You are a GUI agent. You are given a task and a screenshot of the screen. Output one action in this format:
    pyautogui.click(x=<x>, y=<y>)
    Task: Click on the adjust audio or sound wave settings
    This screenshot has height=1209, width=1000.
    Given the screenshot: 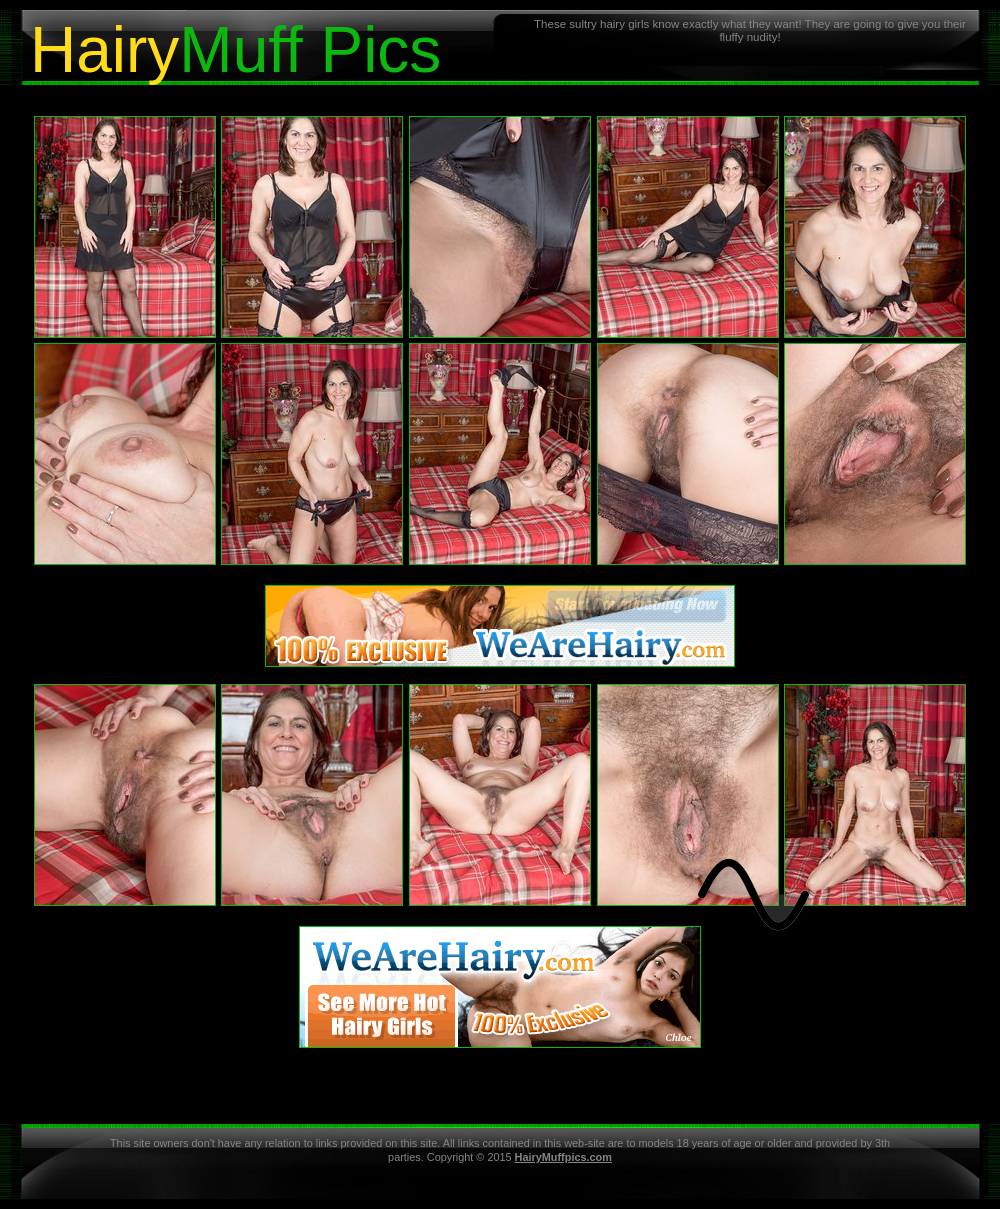 What is the action you would take?
    pyautogui.click(x=753, y=894)
    